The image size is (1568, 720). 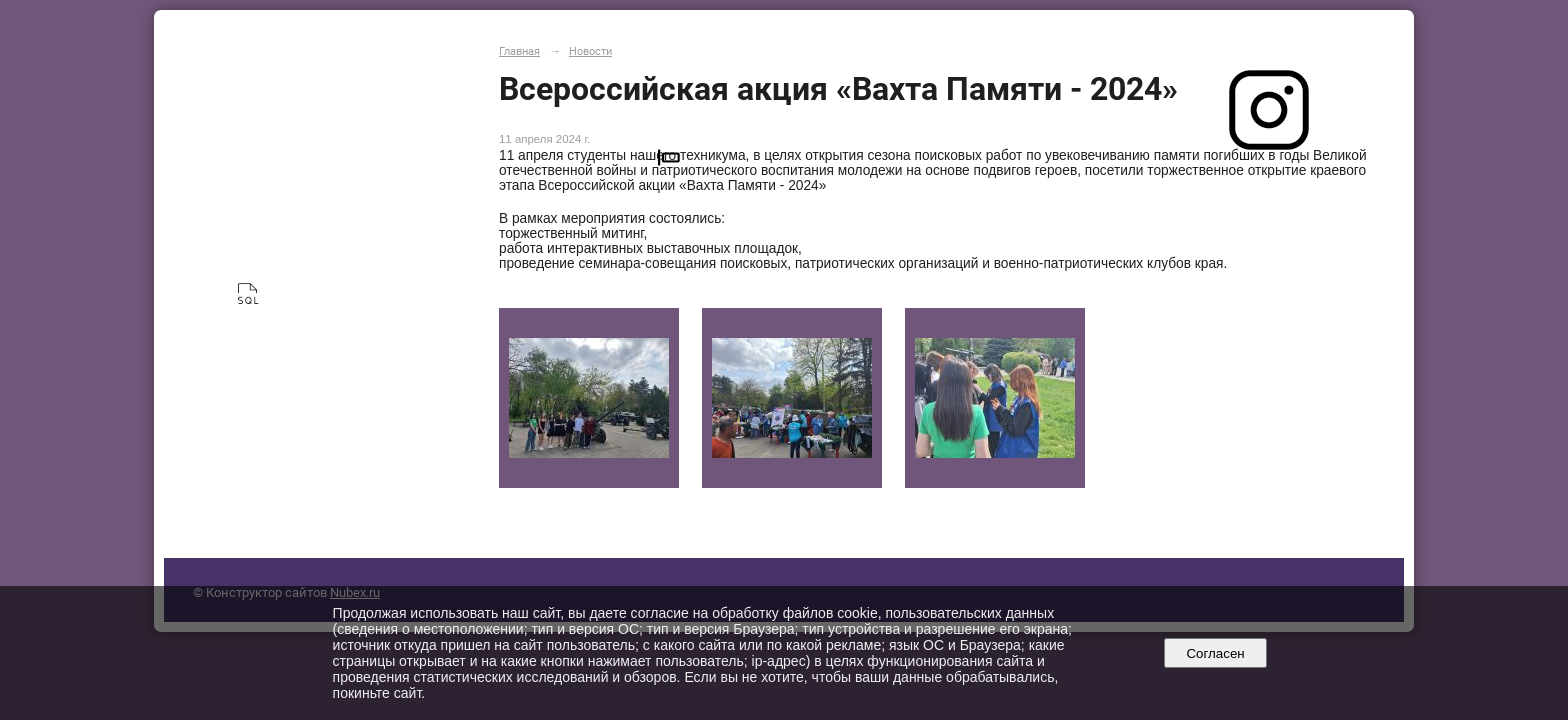 I want to click on align text or content to the left, so click(x=668, y=157).